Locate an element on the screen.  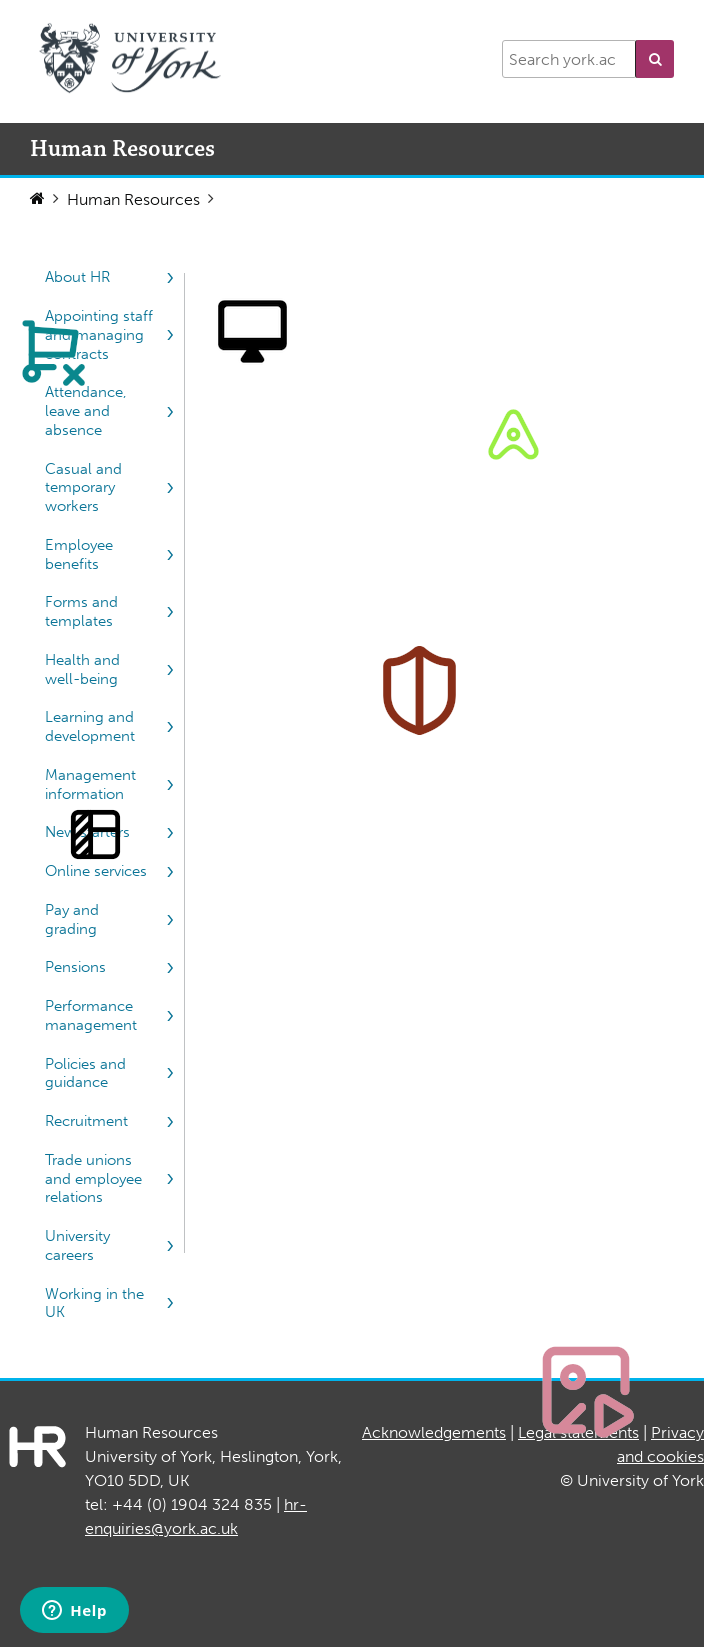
partial security or protection enabled is located at coordinates (419, 690).